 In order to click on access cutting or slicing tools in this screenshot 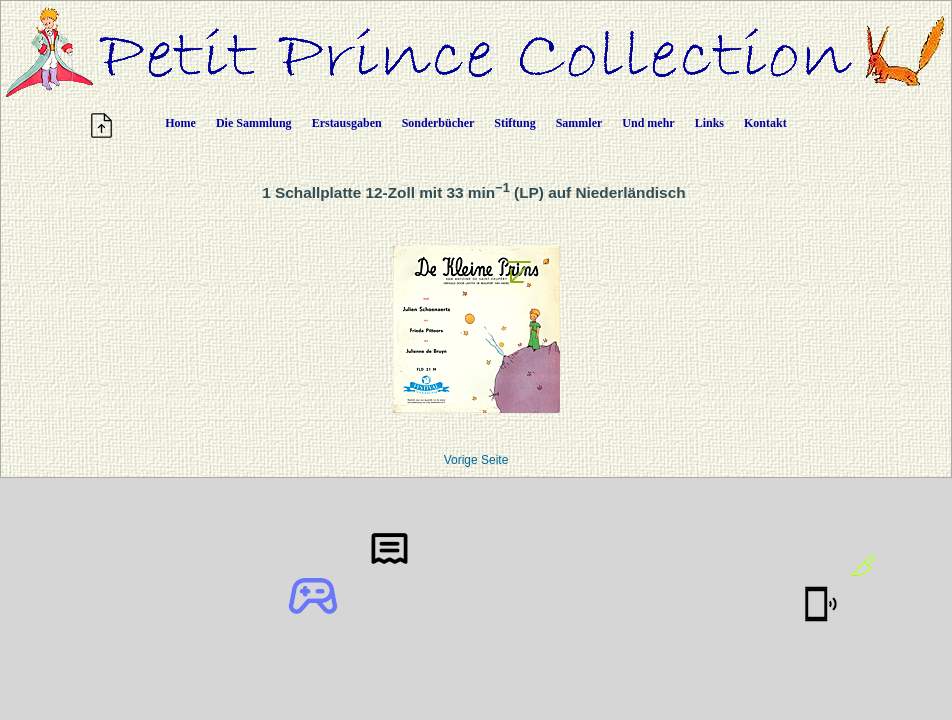, I will do `click(863, 566)`.